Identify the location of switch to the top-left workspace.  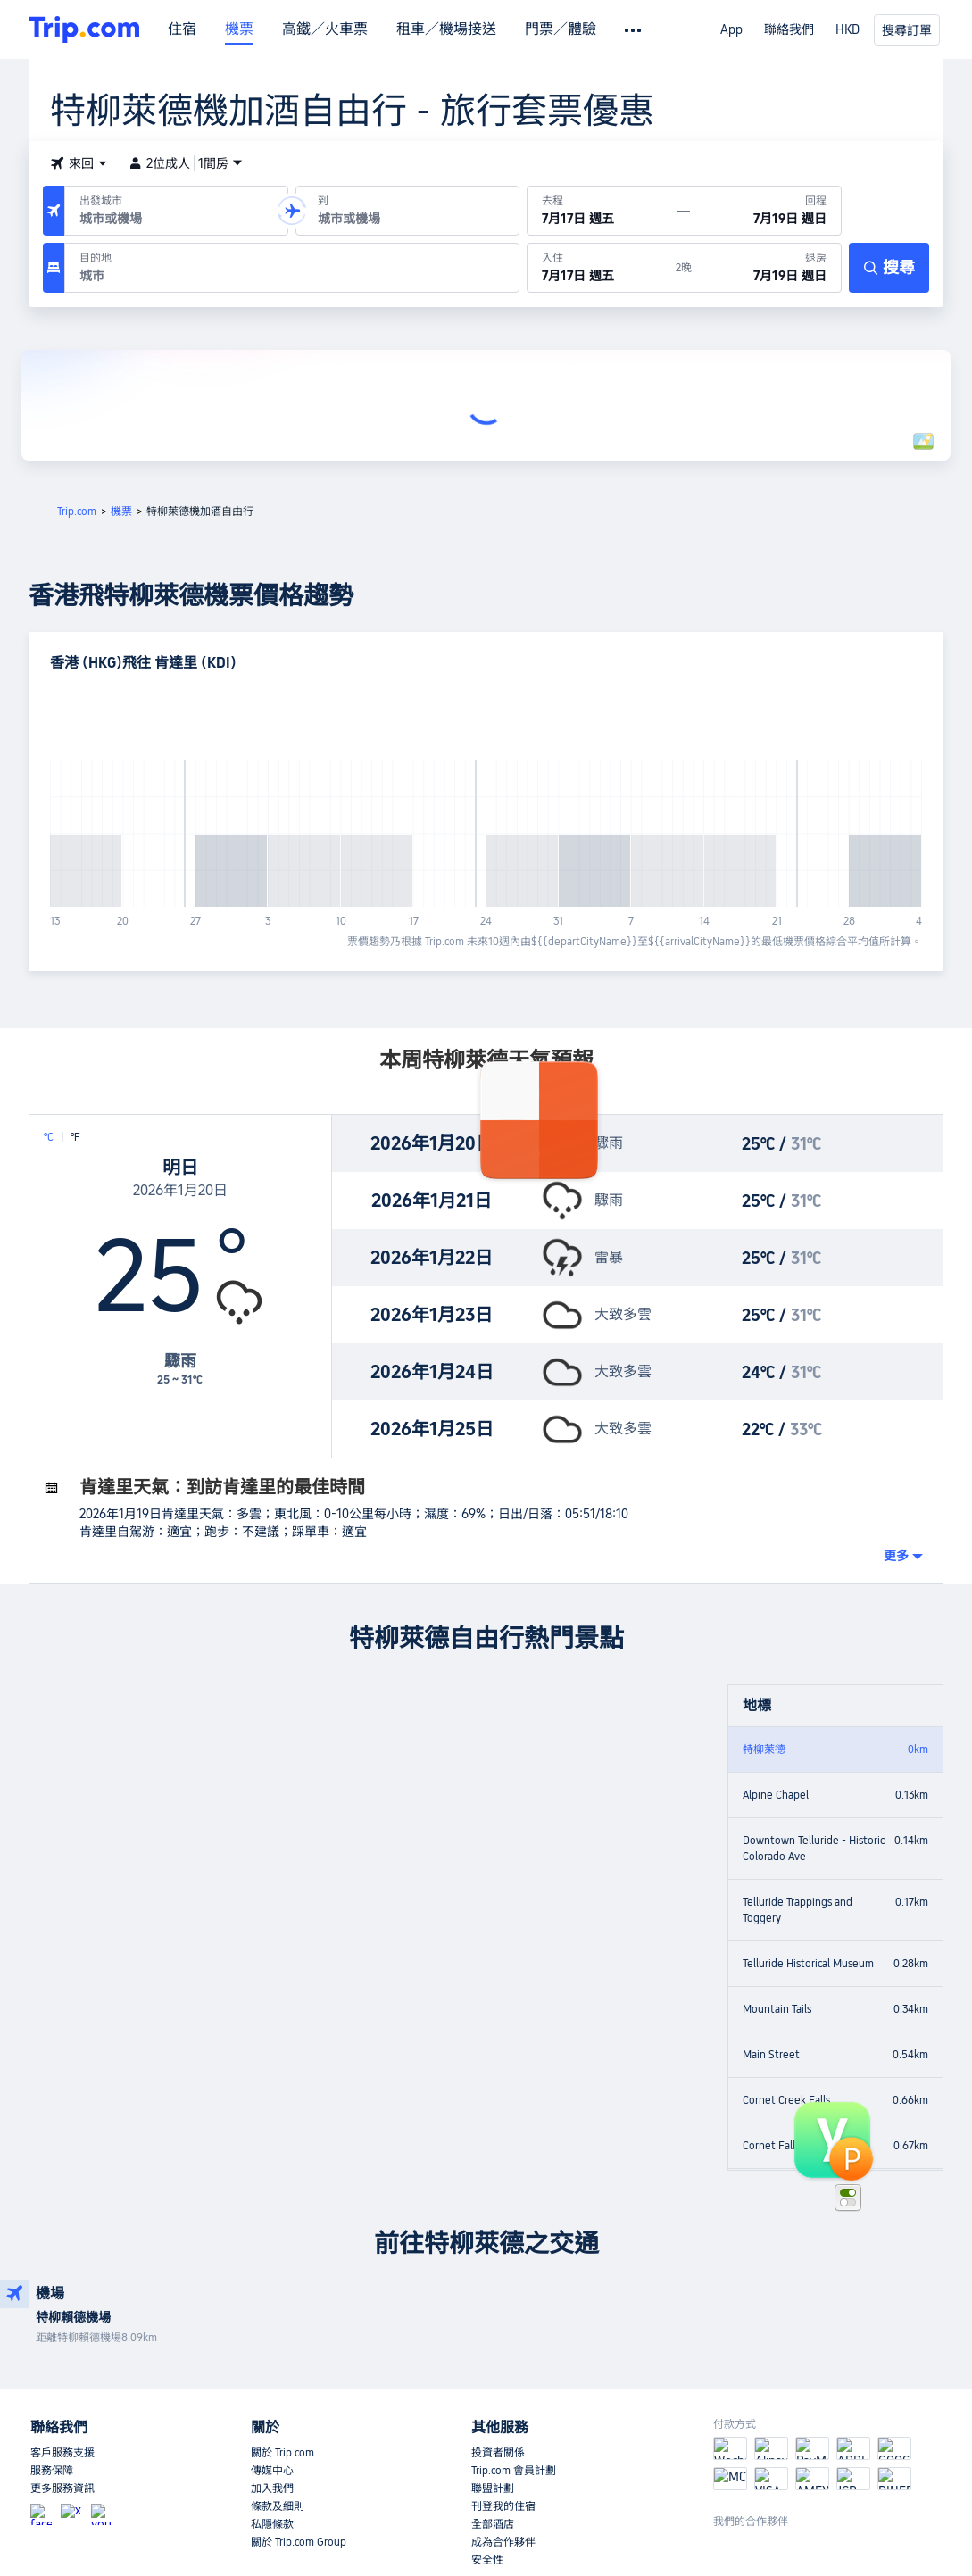
(539, 1120).